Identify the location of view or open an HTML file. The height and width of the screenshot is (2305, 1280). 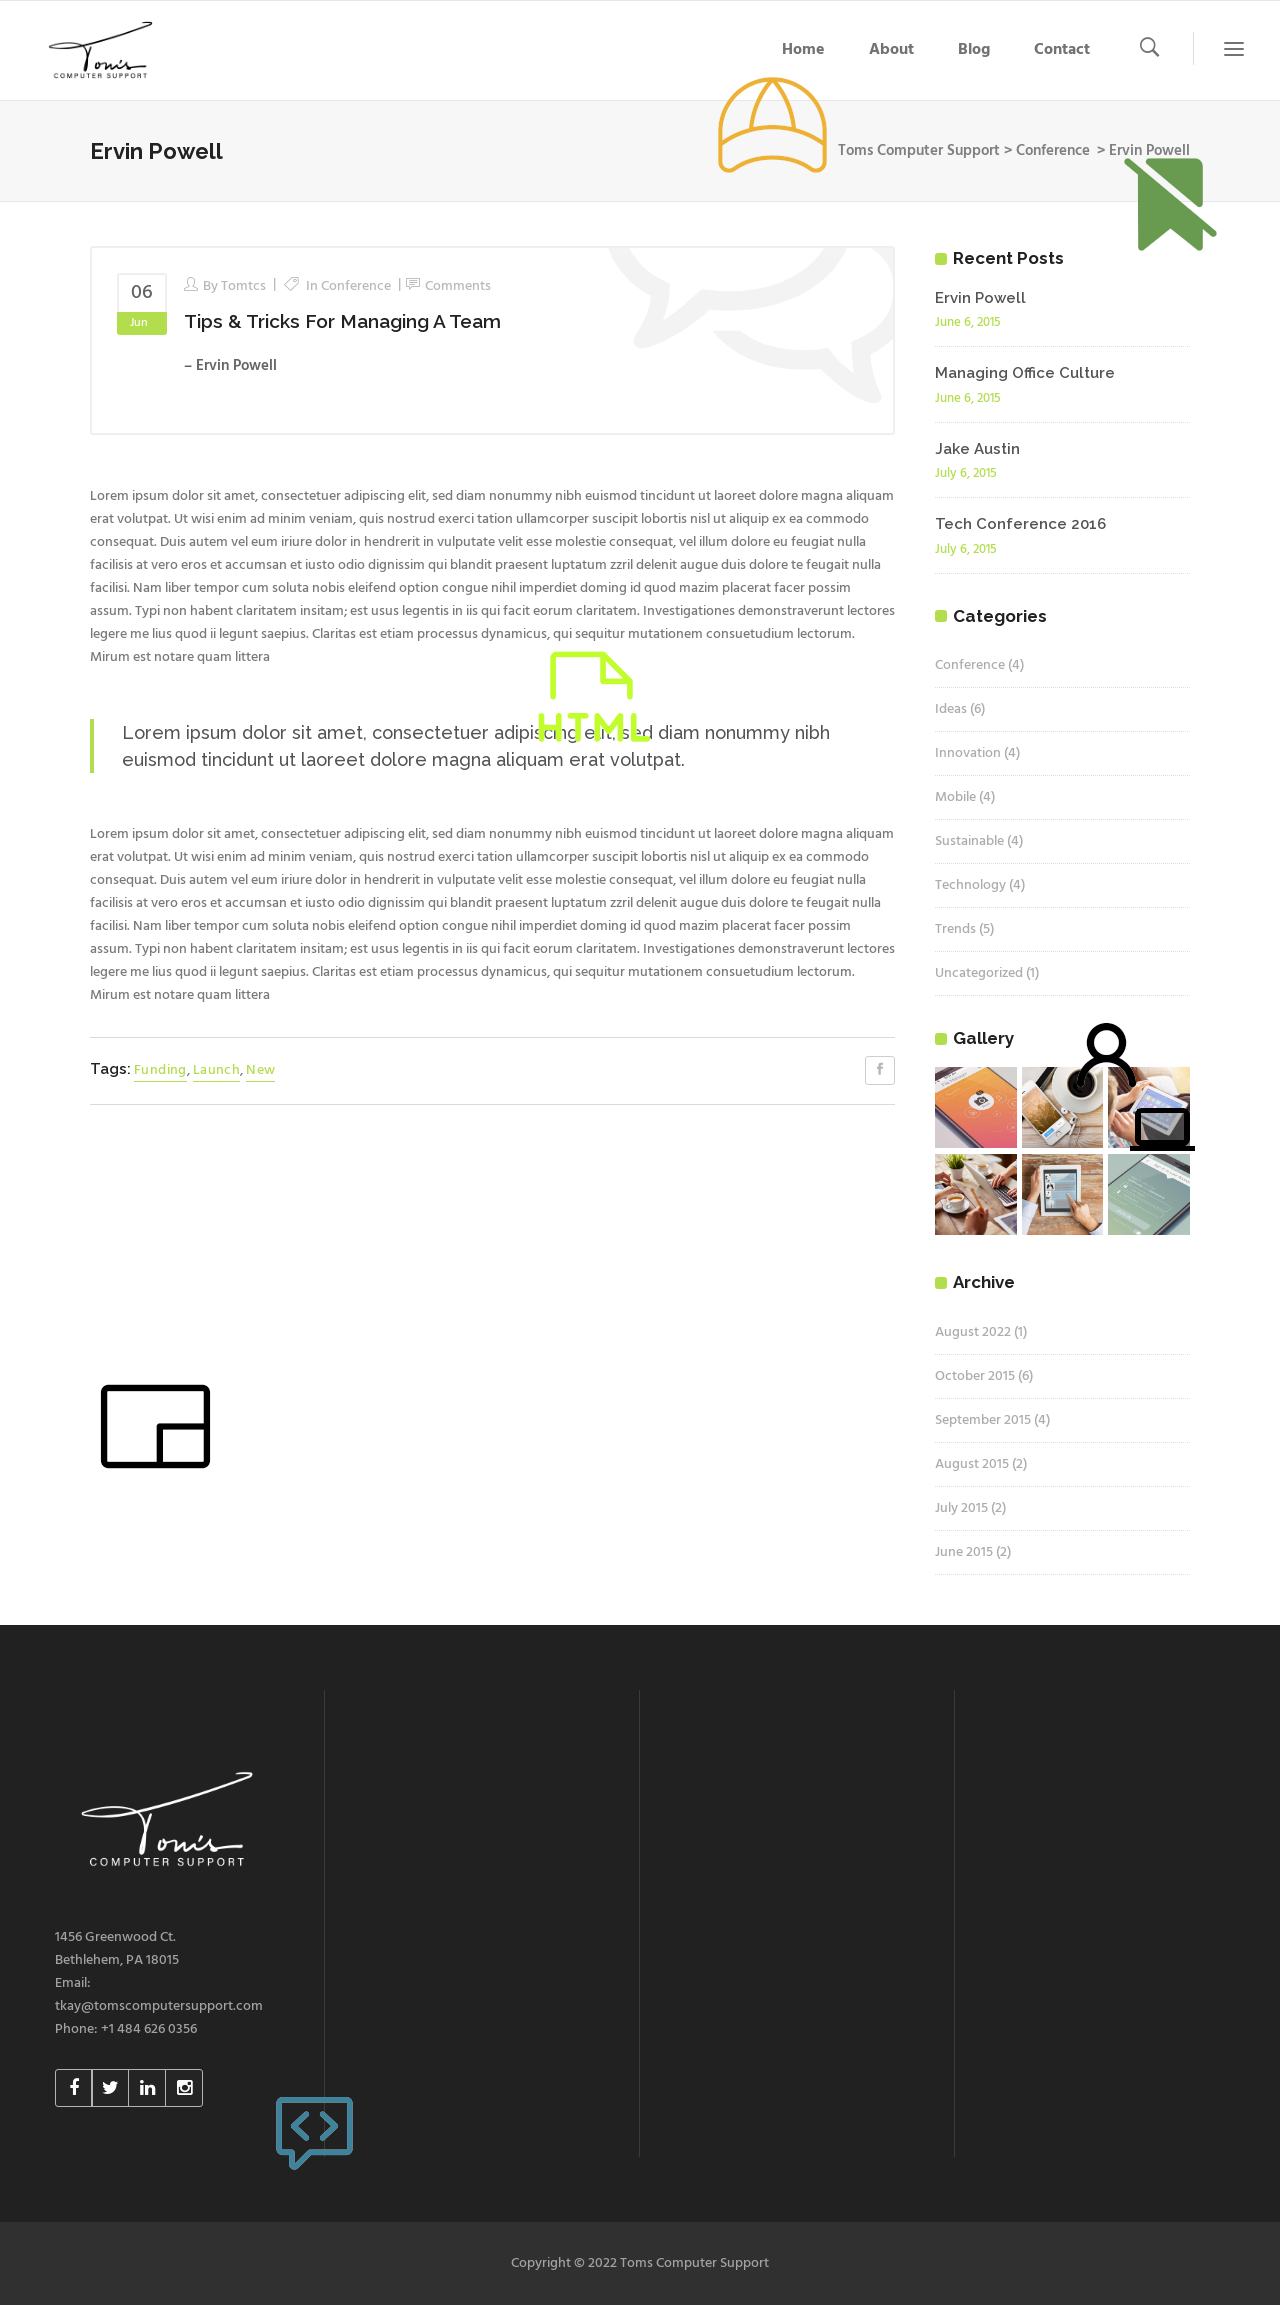
(591, 700).